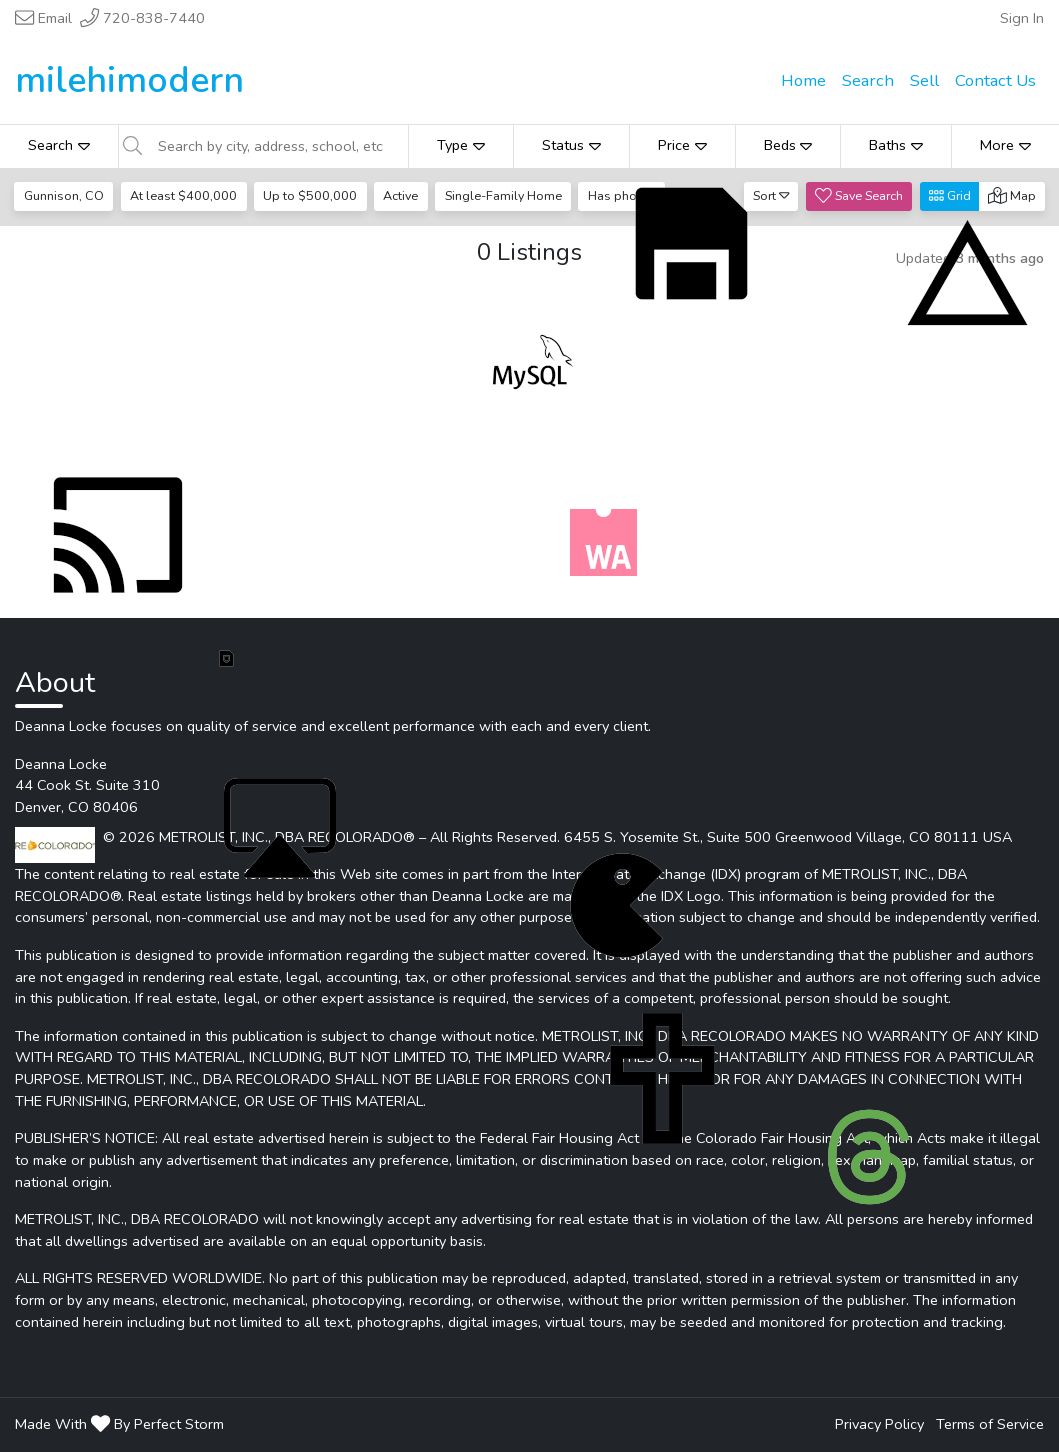 This screenshot has height=1452, width=1059. What do you see at coordinates (662, 1078) in the screenshot?
I see `religious or faith-related content` at bounding box center [662, 1078].